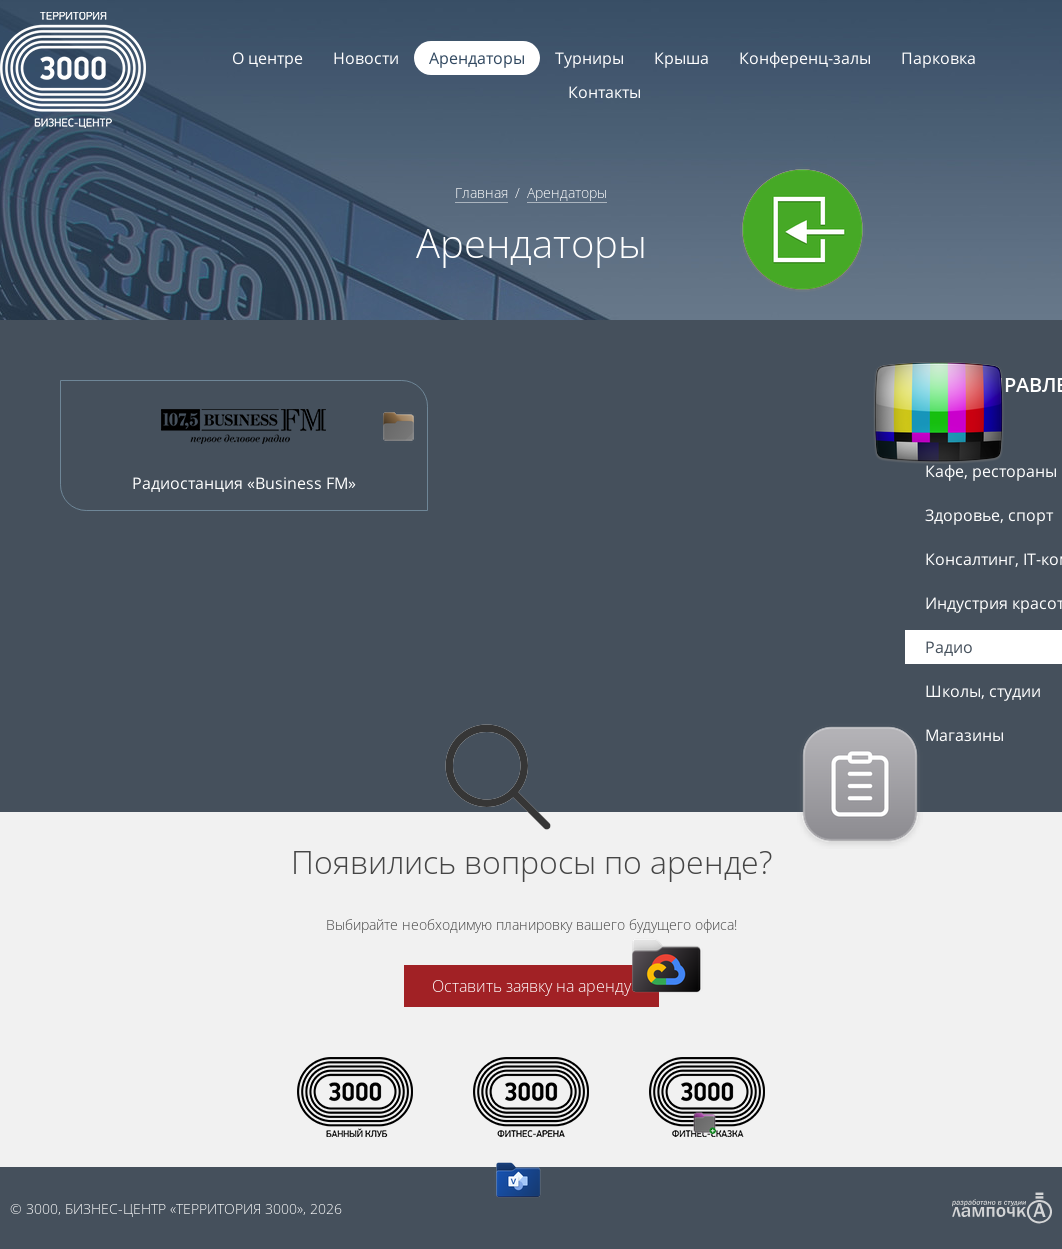 The height and width of the screenshot is (1249, 1062). I want to click on log out of your account, so click(802, 229).